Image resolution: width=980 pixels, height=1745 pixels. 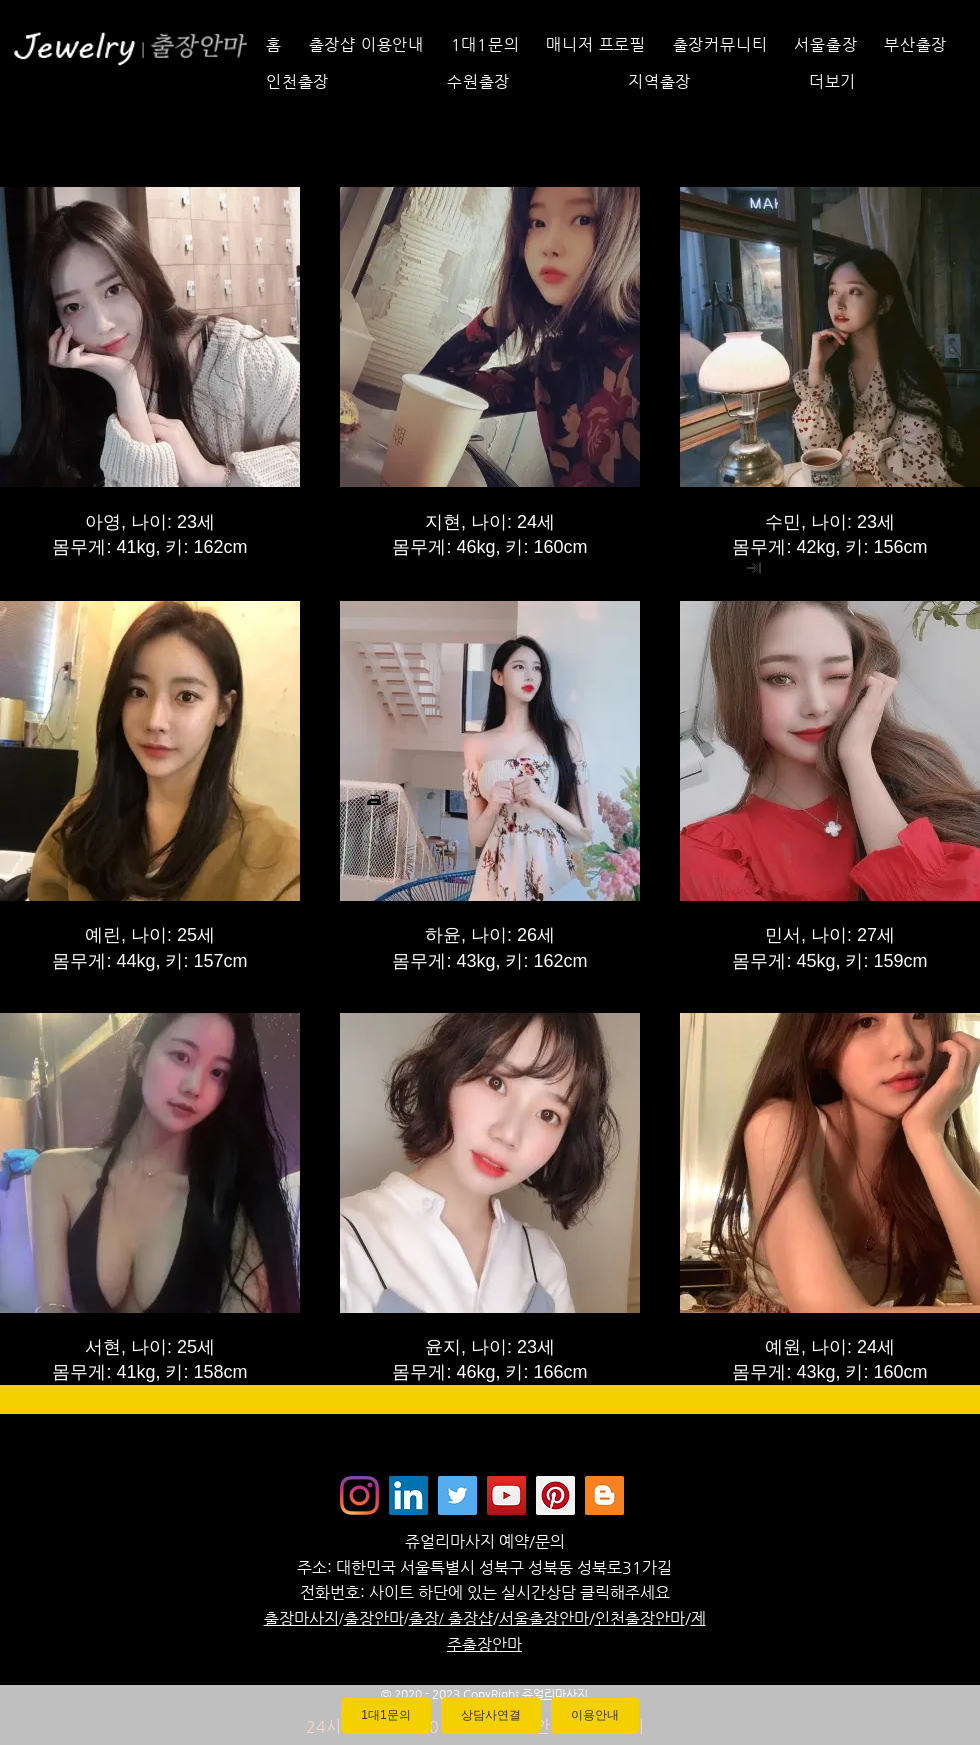 What do you see at coordinates (374, 800) in the screenshot?
I see `select ironing or steam press setting` at bounding box center [374, 800].